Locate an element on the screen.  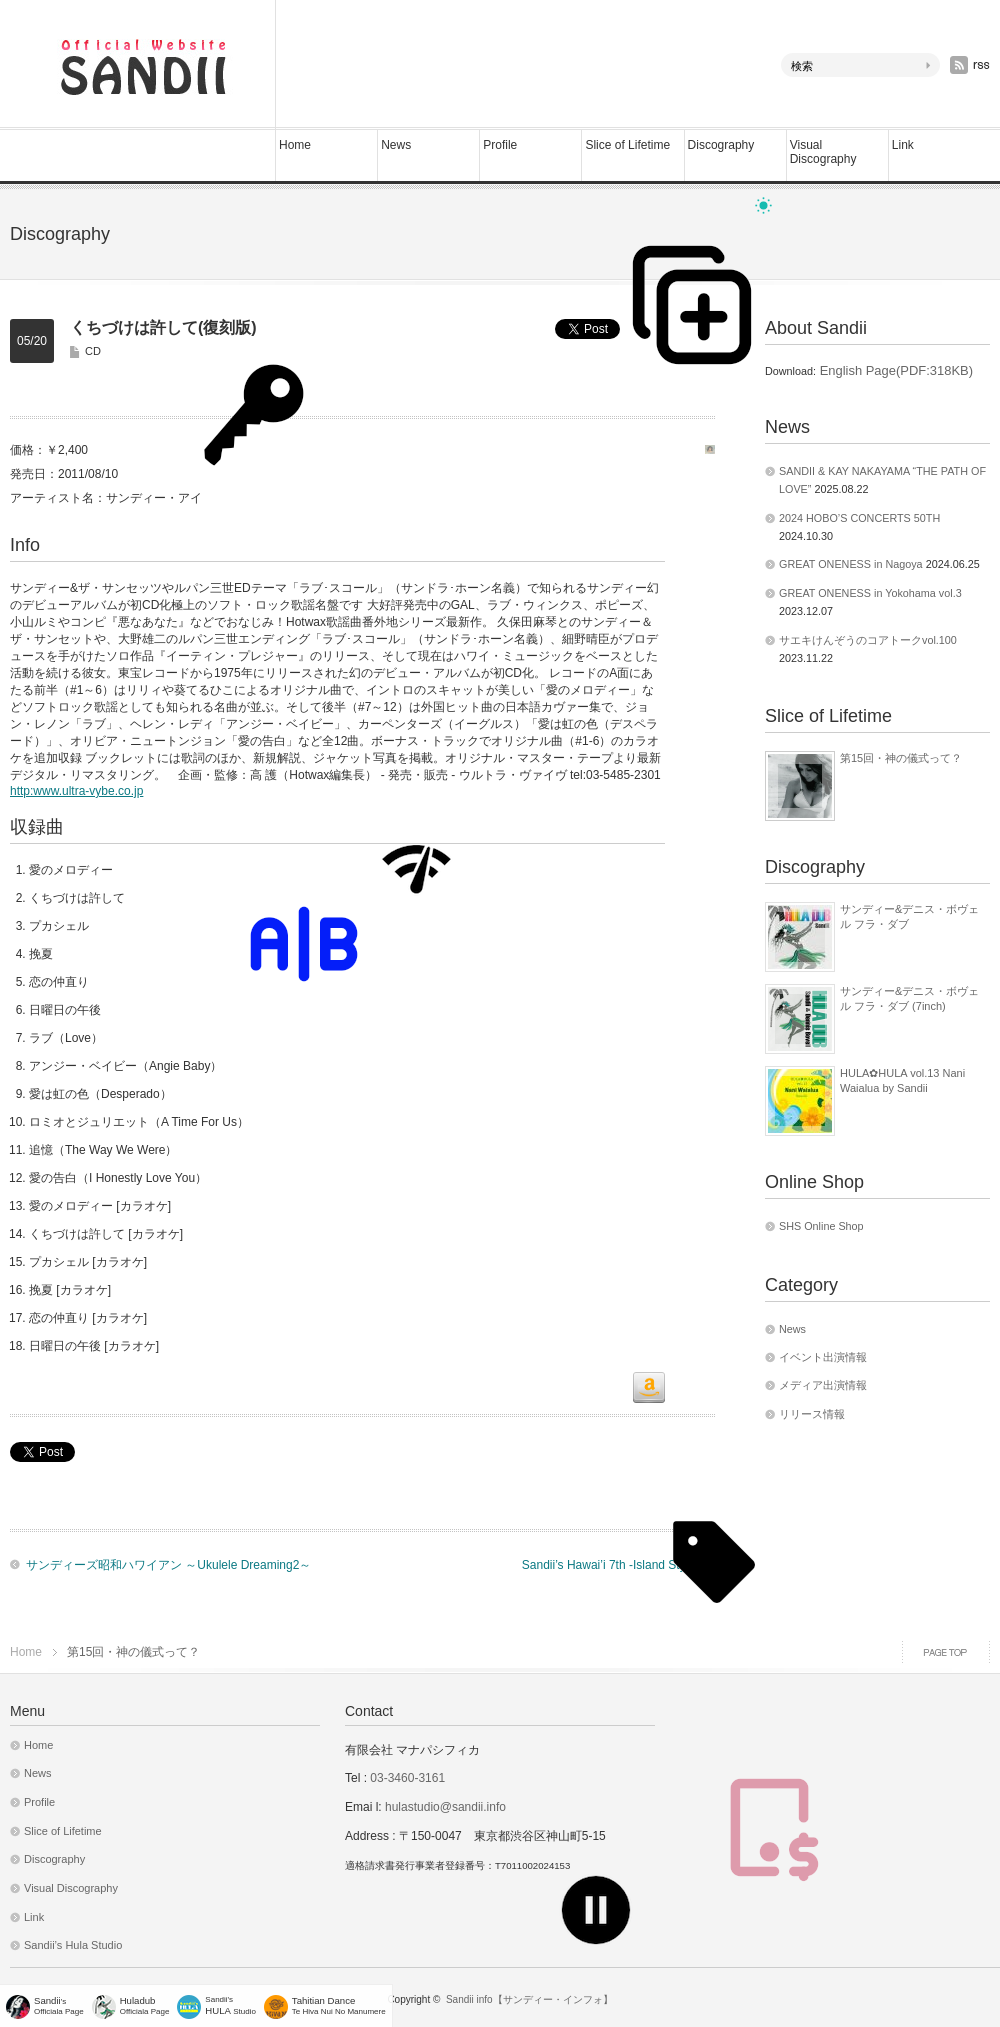
pause media playback is located at coordinates (596, 1910).